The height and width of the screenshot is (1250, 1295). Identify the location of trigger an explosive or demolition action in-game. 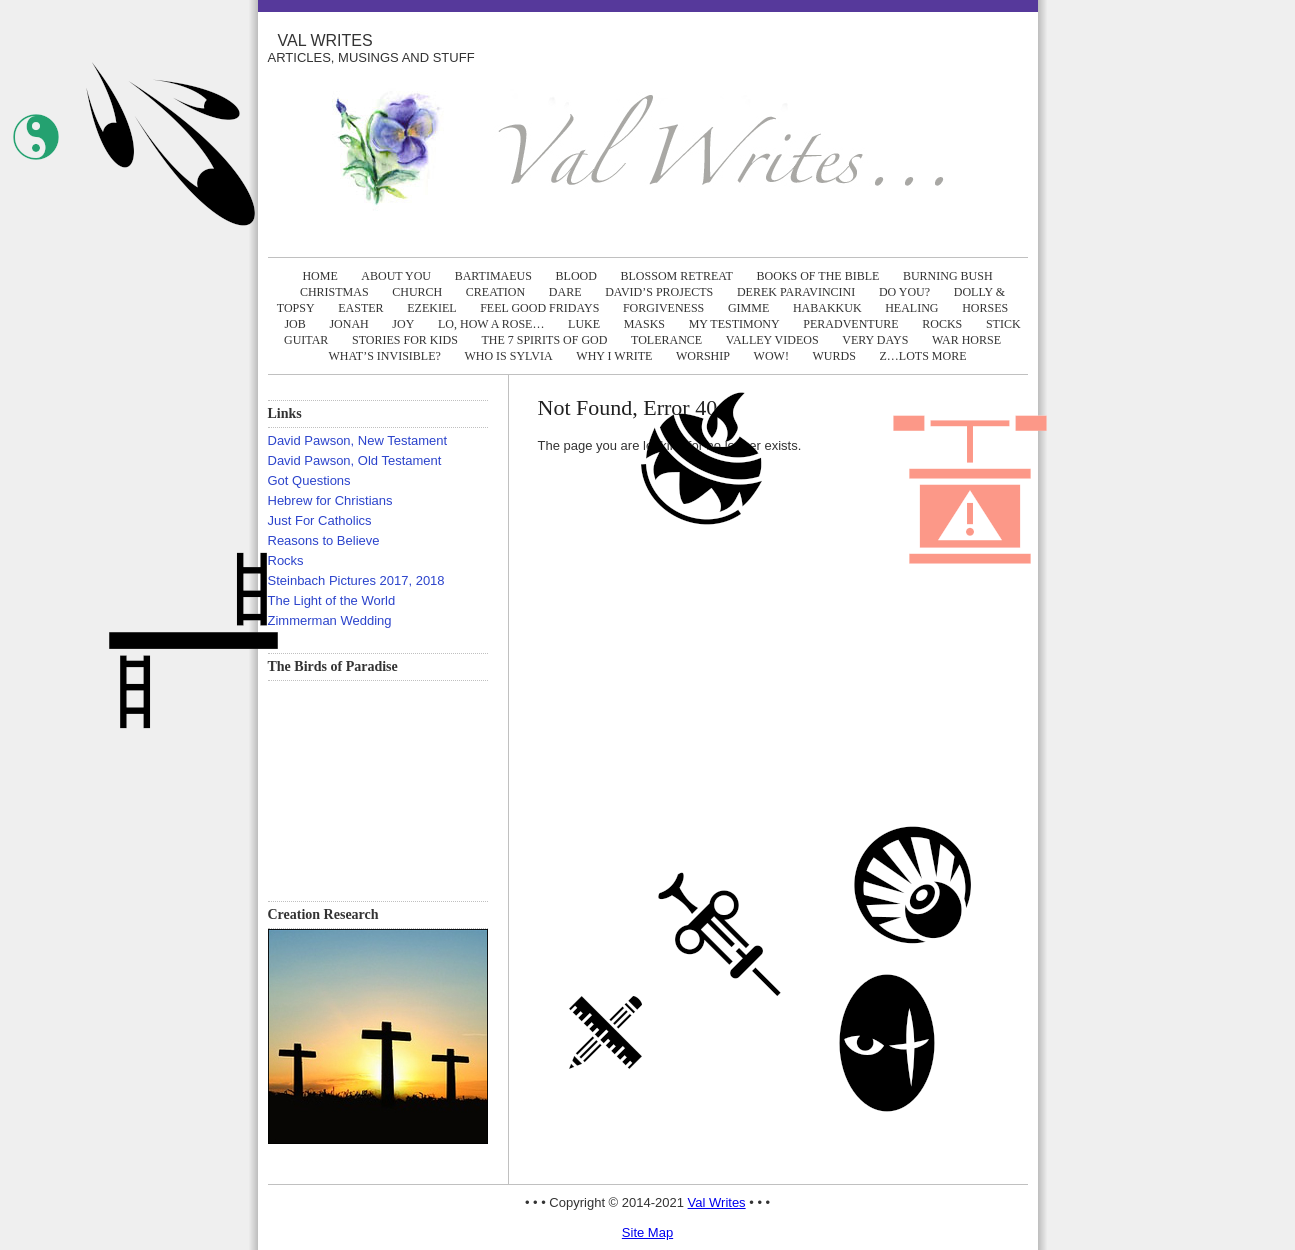
(970, 487).